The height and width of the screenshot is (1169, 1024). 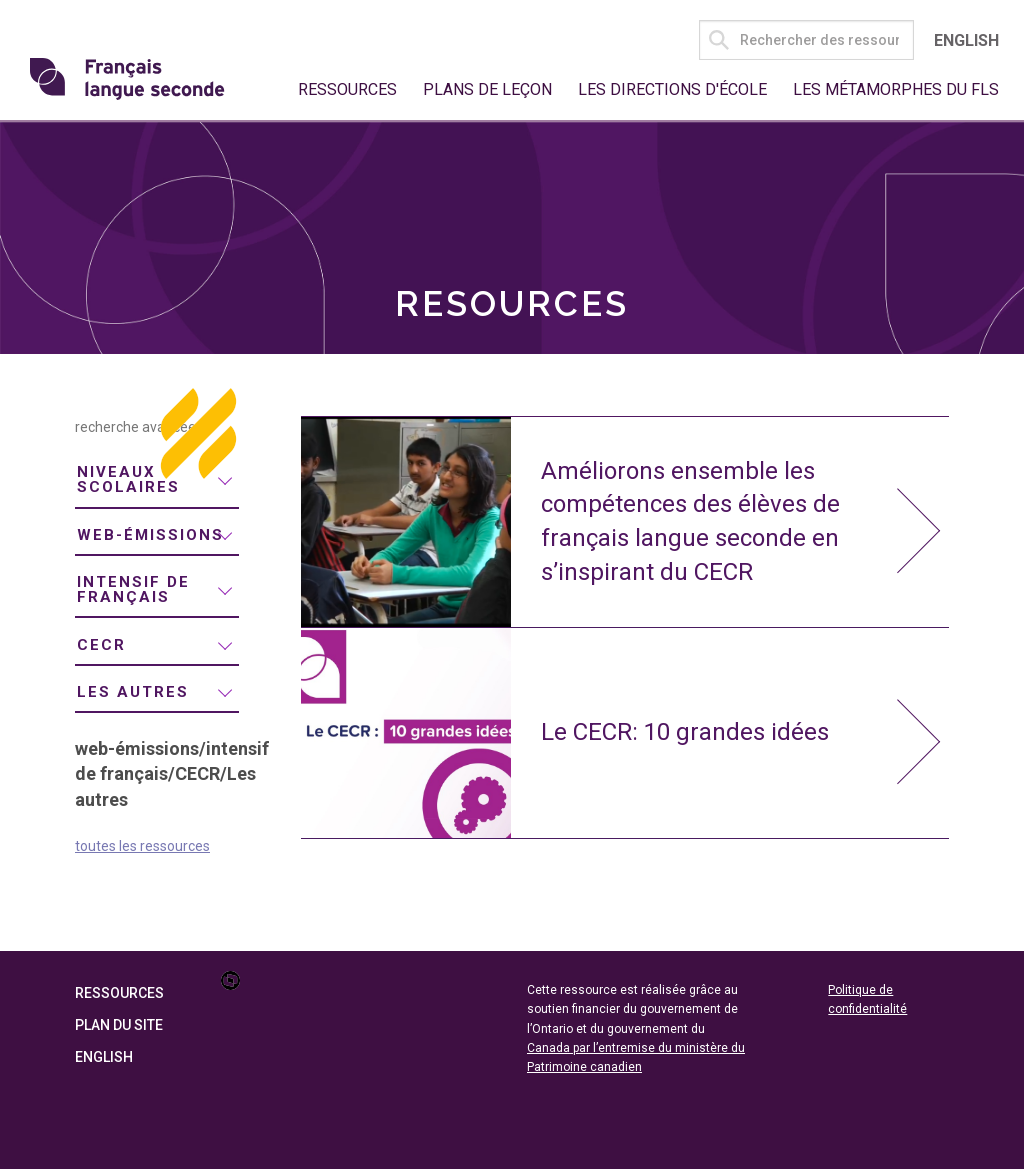 What do you see at coordinates (230, 980) in the screenshot?
I see `totvs company logo` at bounding box center [230, 980].